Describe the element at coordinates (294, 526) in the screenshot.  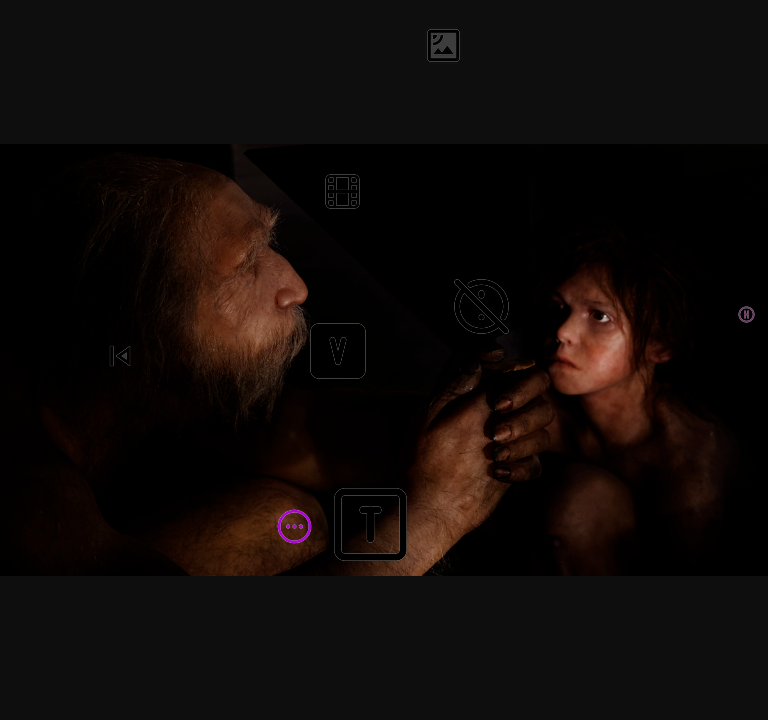
I see `view more options` at that location.